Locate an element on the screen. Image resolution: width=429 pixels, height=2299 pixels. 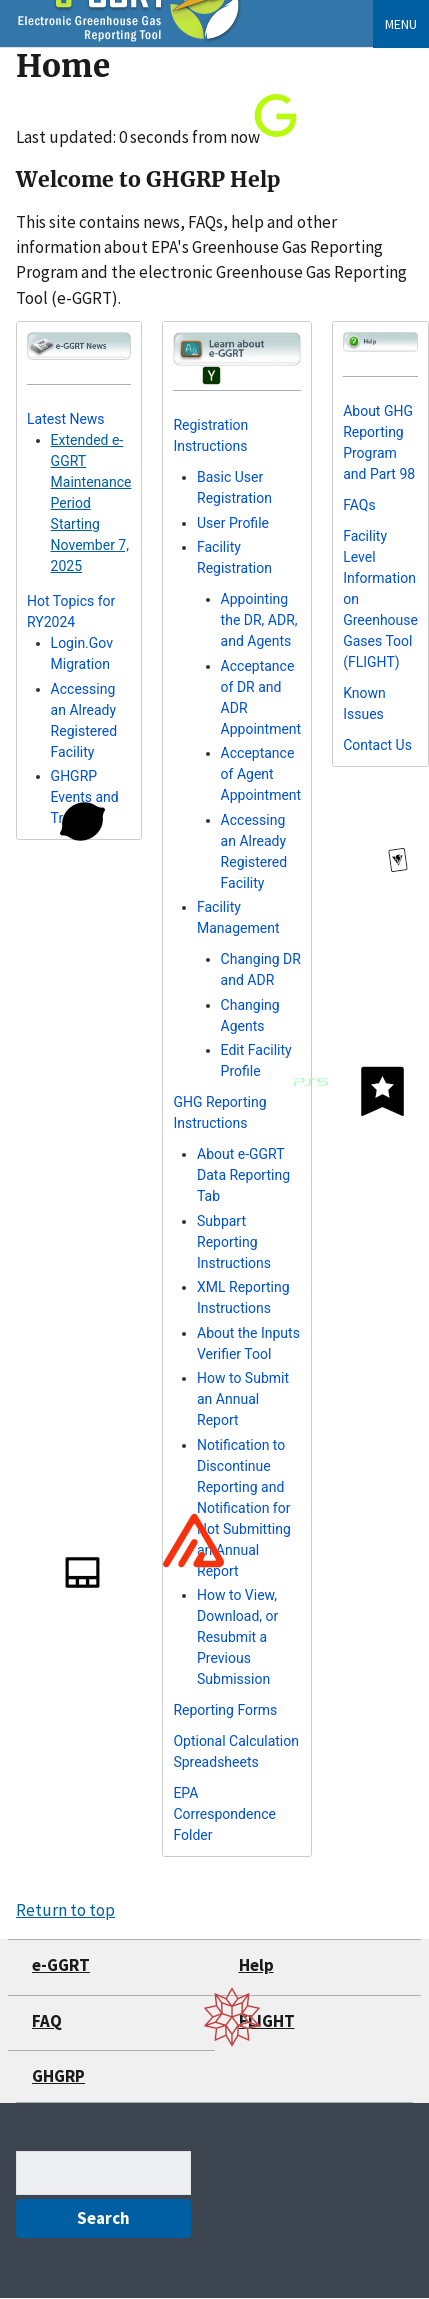
PlayStation 5 brand logo is located at coordinates (311, 1082).